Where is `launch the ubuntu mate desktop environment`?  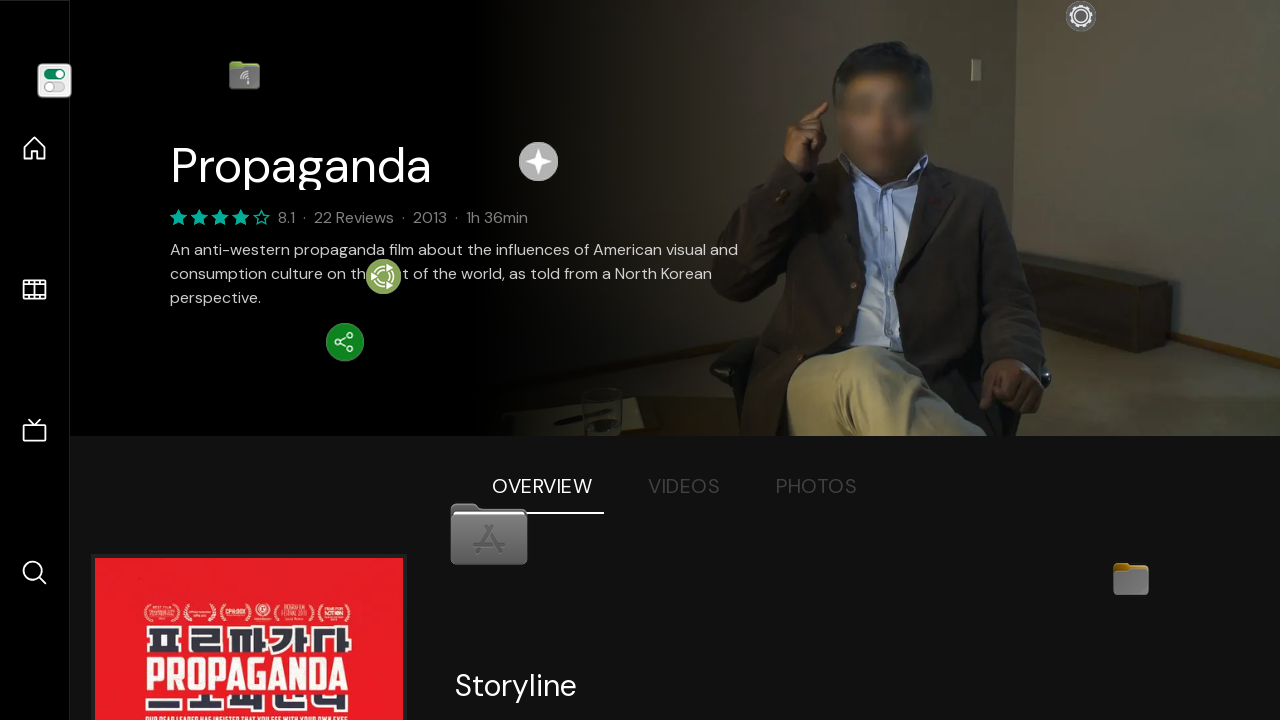 launch the ubuntu mate desktop environment is located at coordinates (383, 276).